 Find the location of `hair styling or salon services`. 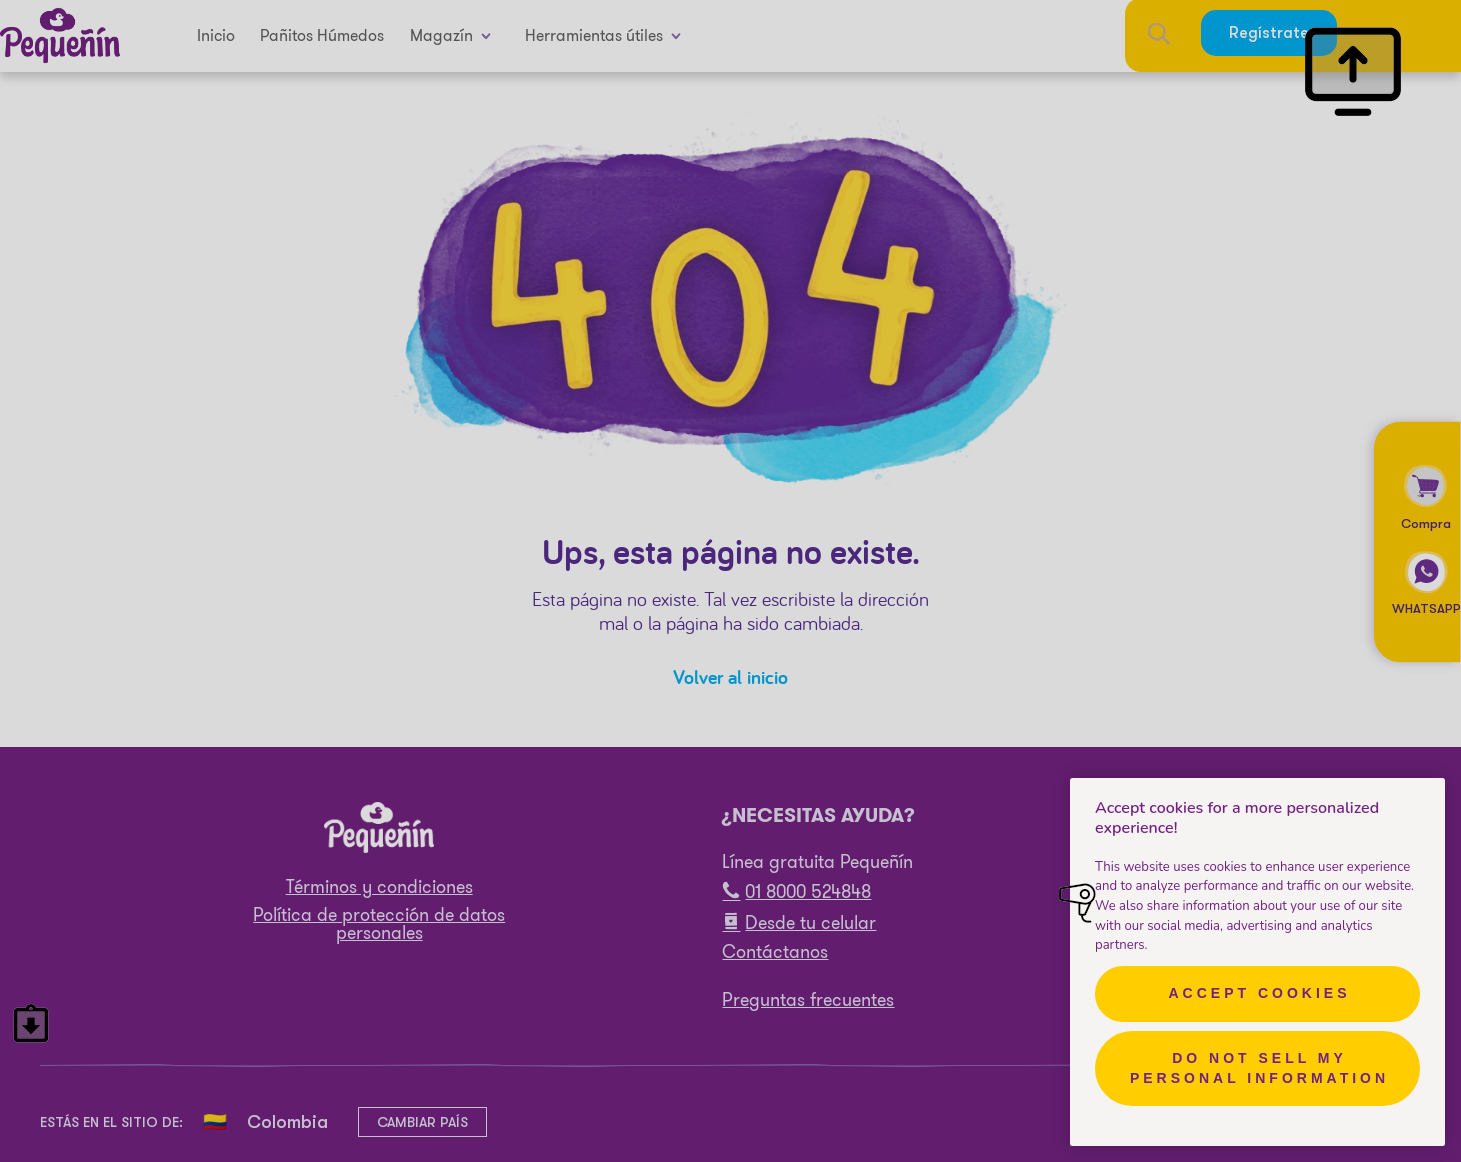

hair styling or salon services is located at coordinates (1078, 901).